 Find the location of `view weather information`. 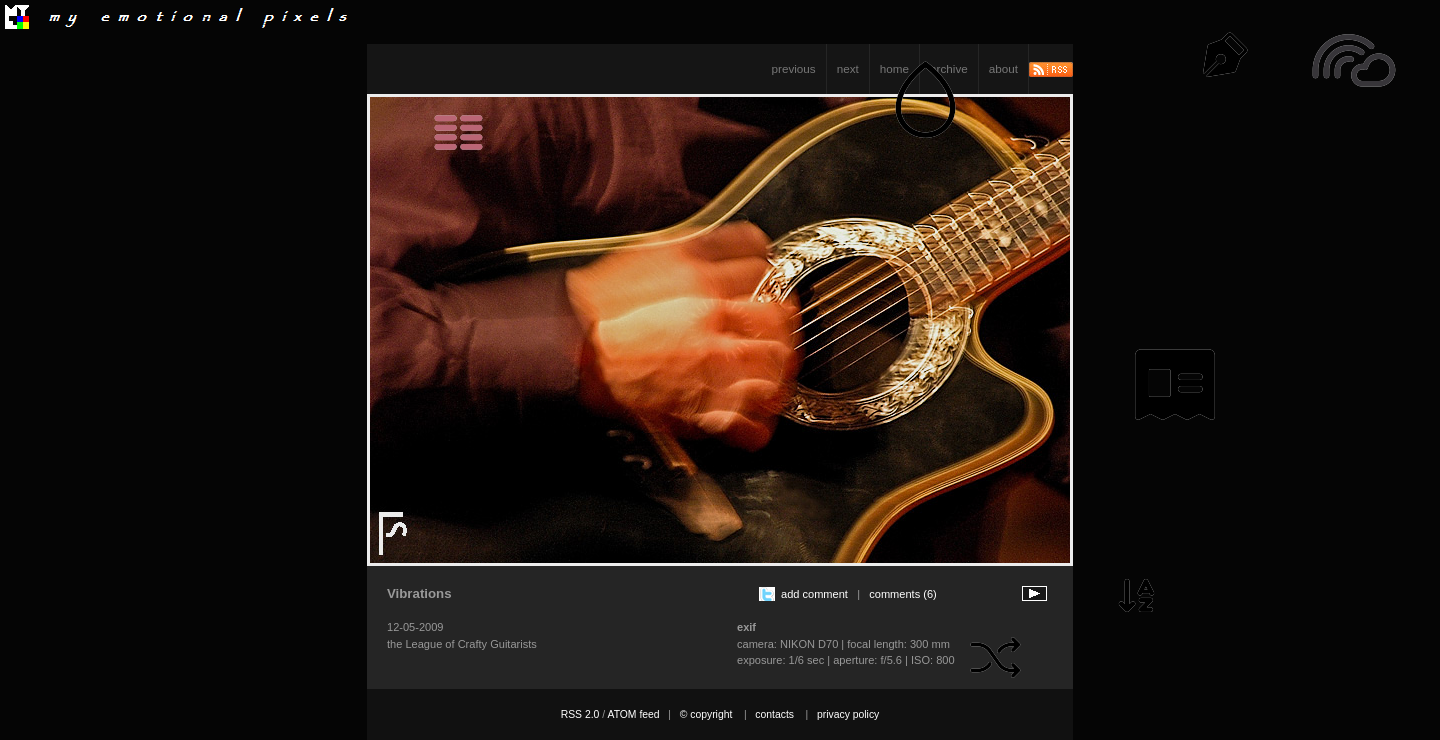

view weather information is located at coordinates (1354, 59).